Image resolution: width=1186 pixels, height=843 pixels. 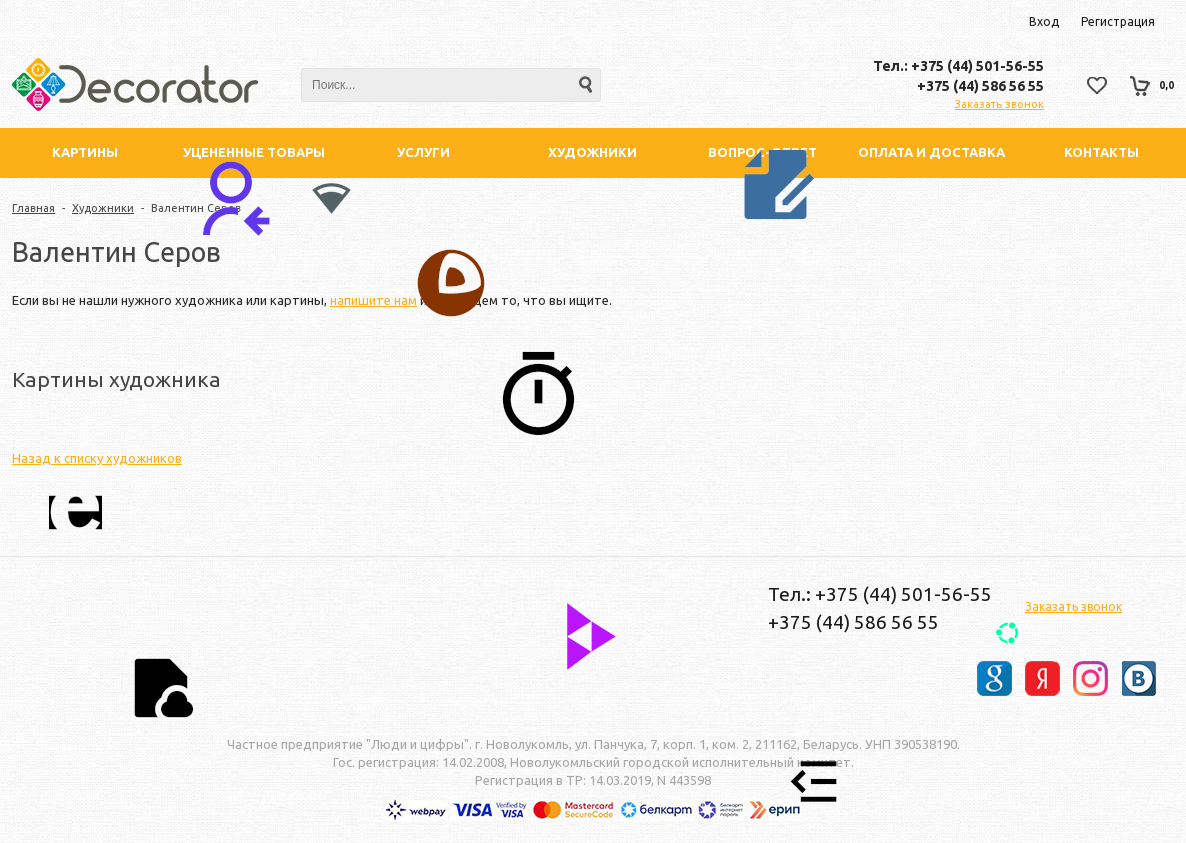 What do you see at coordinates (451, 283) in the screenshot?
I see `CoreOS logo` at bounding box center [451, 283].